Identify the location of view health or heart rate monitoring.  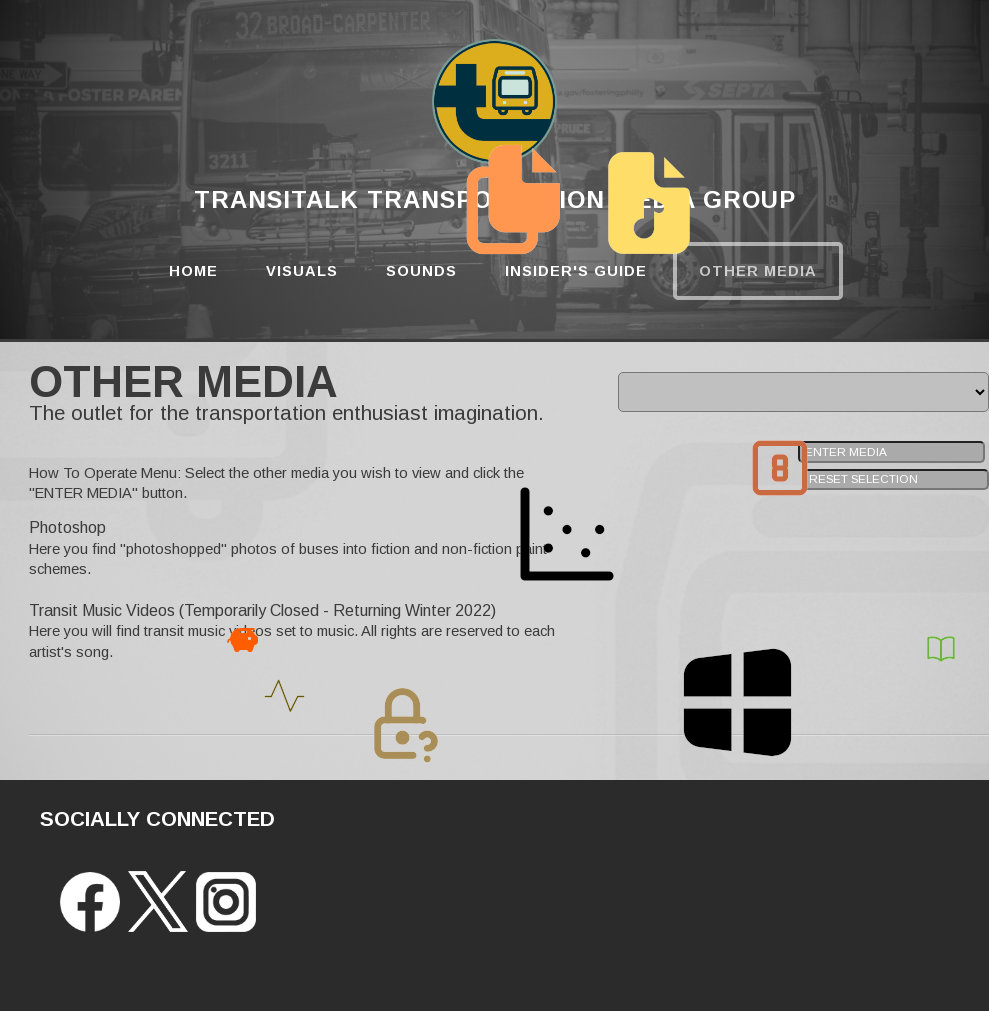
(284, 696).